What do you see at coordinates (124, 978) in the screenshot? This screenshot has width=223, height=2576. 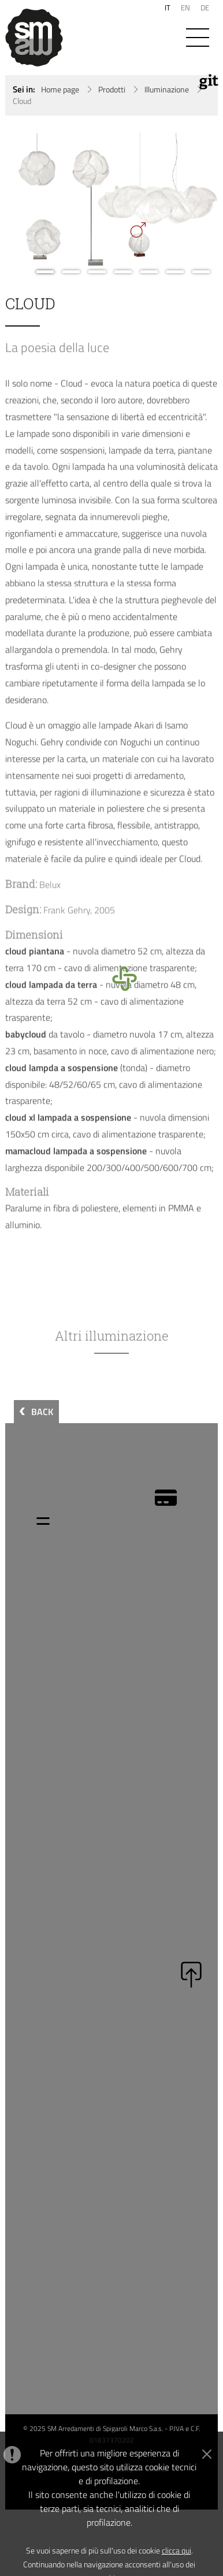 I see `access API application settings` at bounding box center [124, 978].